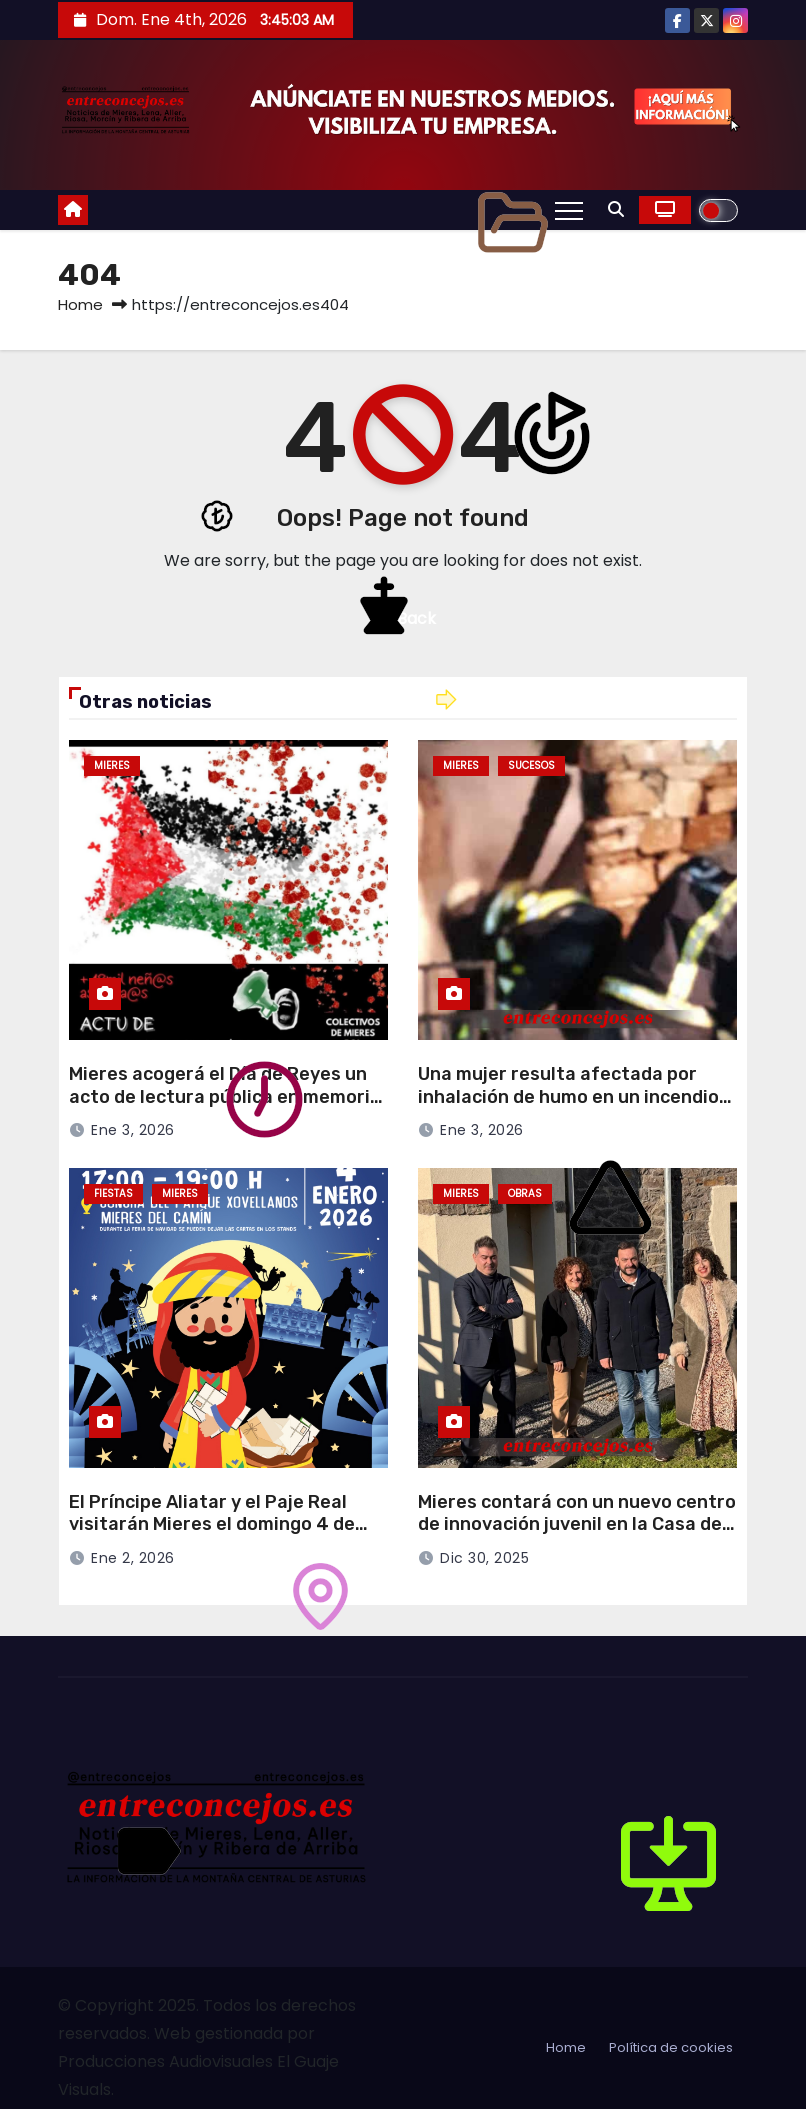  Describe the element at coordinates (445, 699) in the screenshot. I see `navigate to the next item or step` at that location.